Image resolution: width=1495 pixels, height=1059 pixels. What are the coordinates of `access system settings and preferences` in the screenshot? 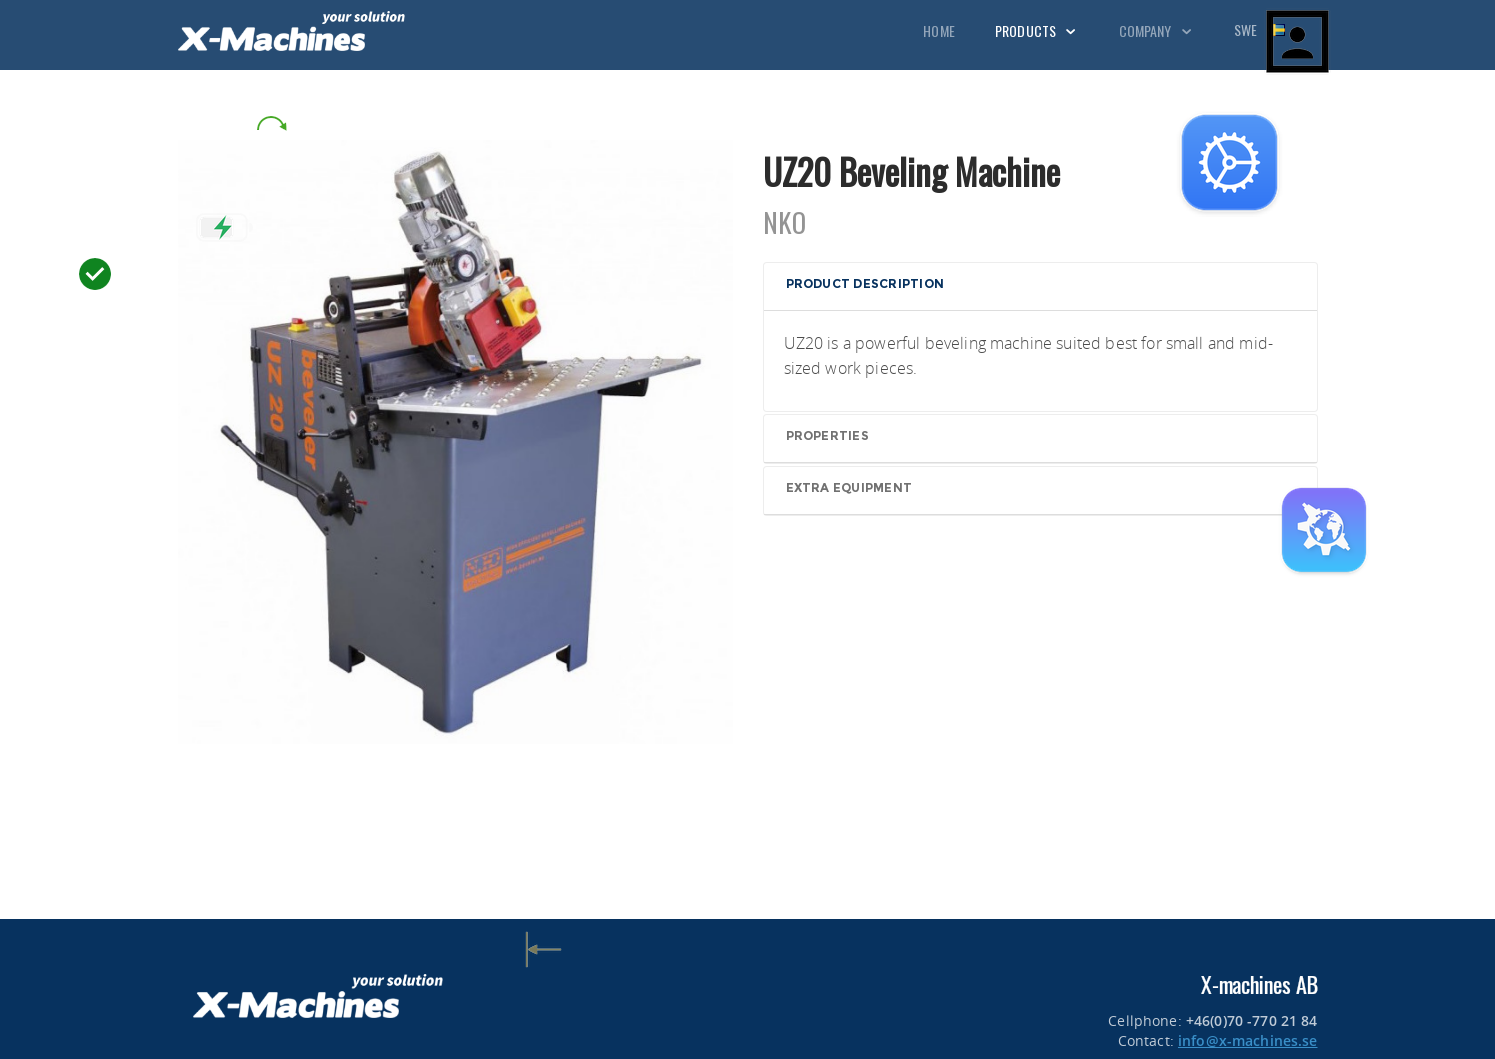 It's located at (1229, 162).